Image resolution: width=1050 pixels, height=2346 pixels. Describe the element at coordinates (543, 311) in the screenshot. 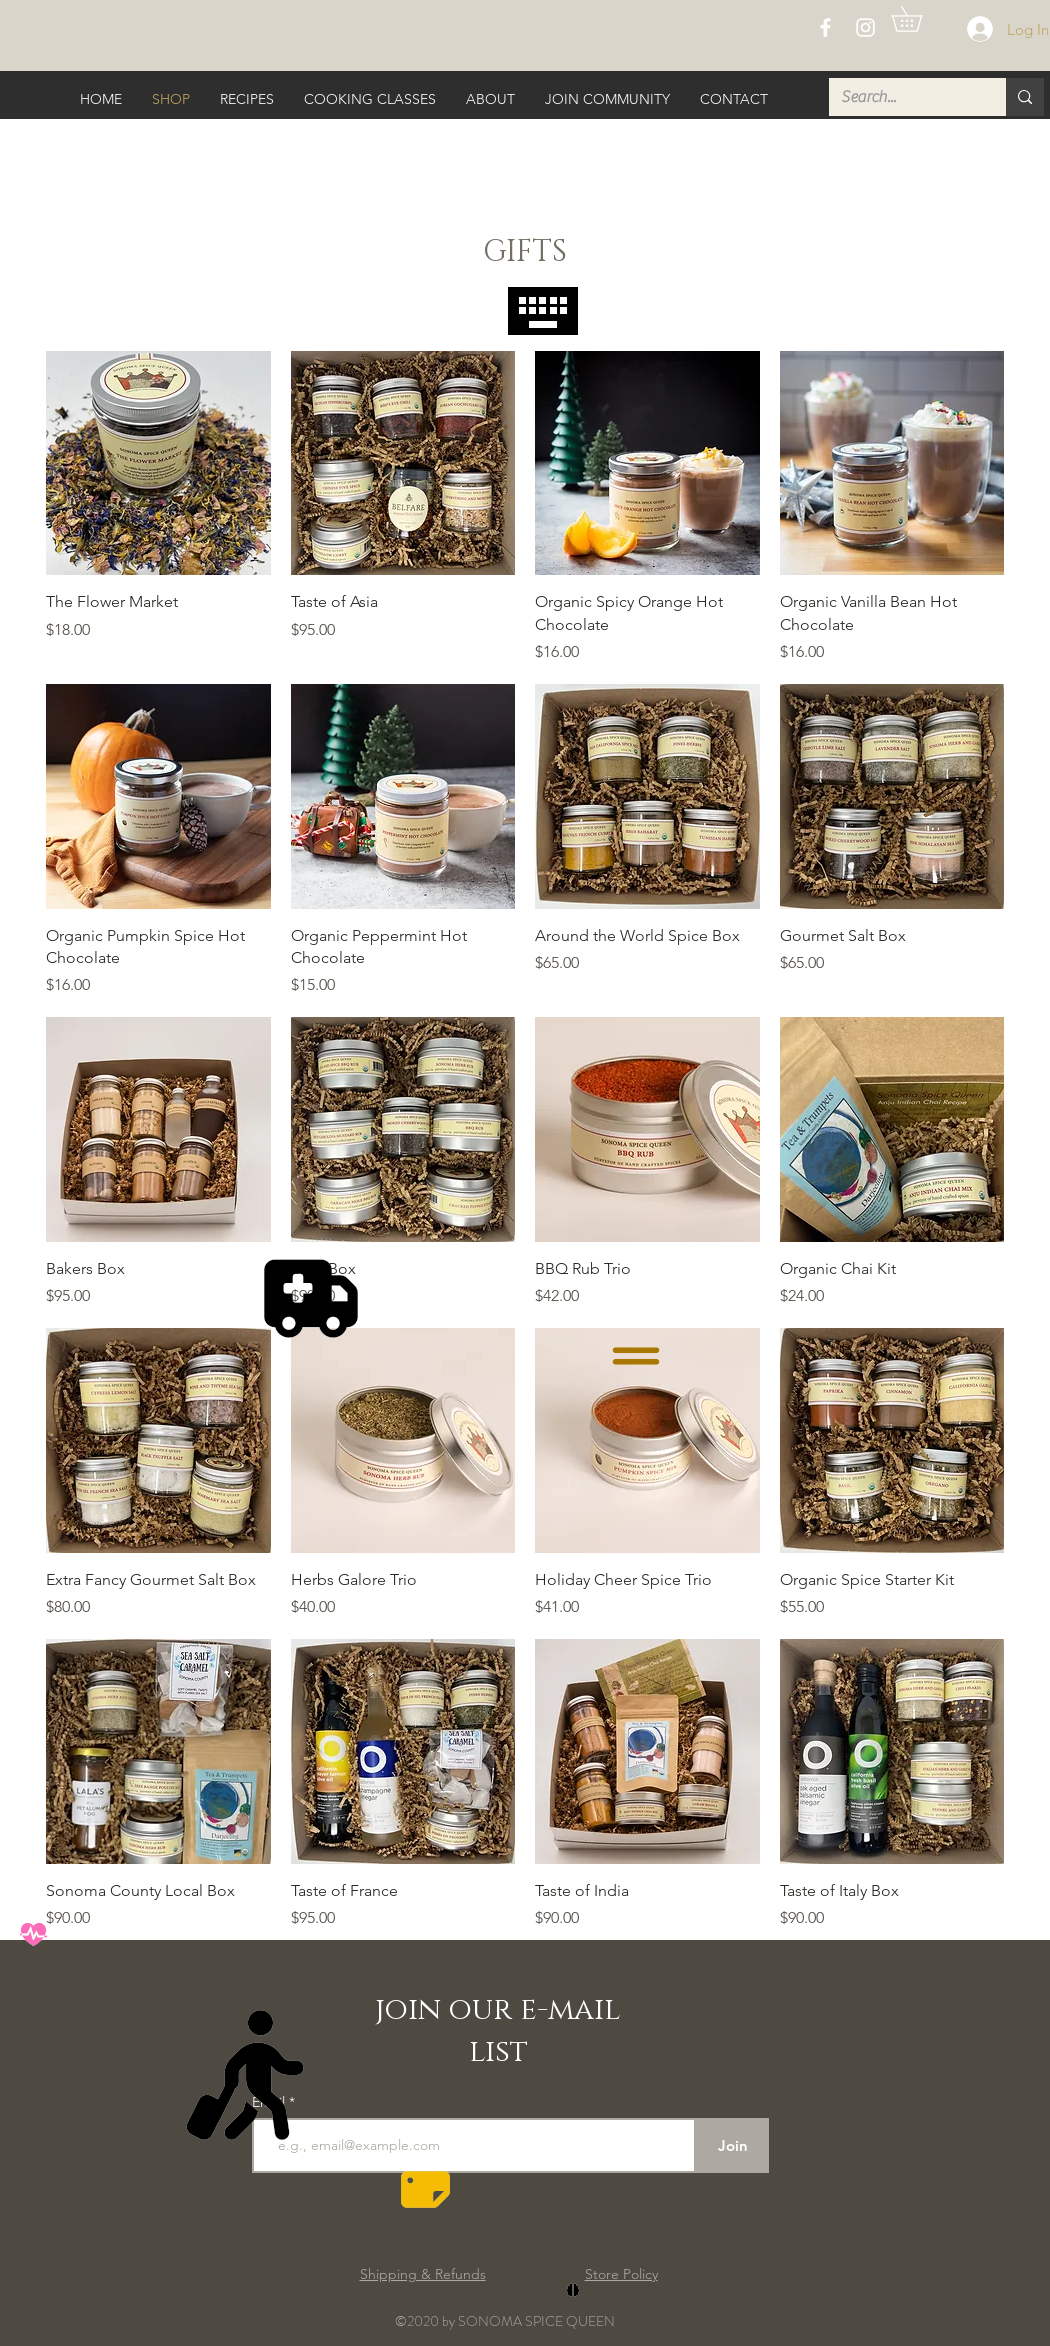

I see `open the on-screen keyboard` at that location.